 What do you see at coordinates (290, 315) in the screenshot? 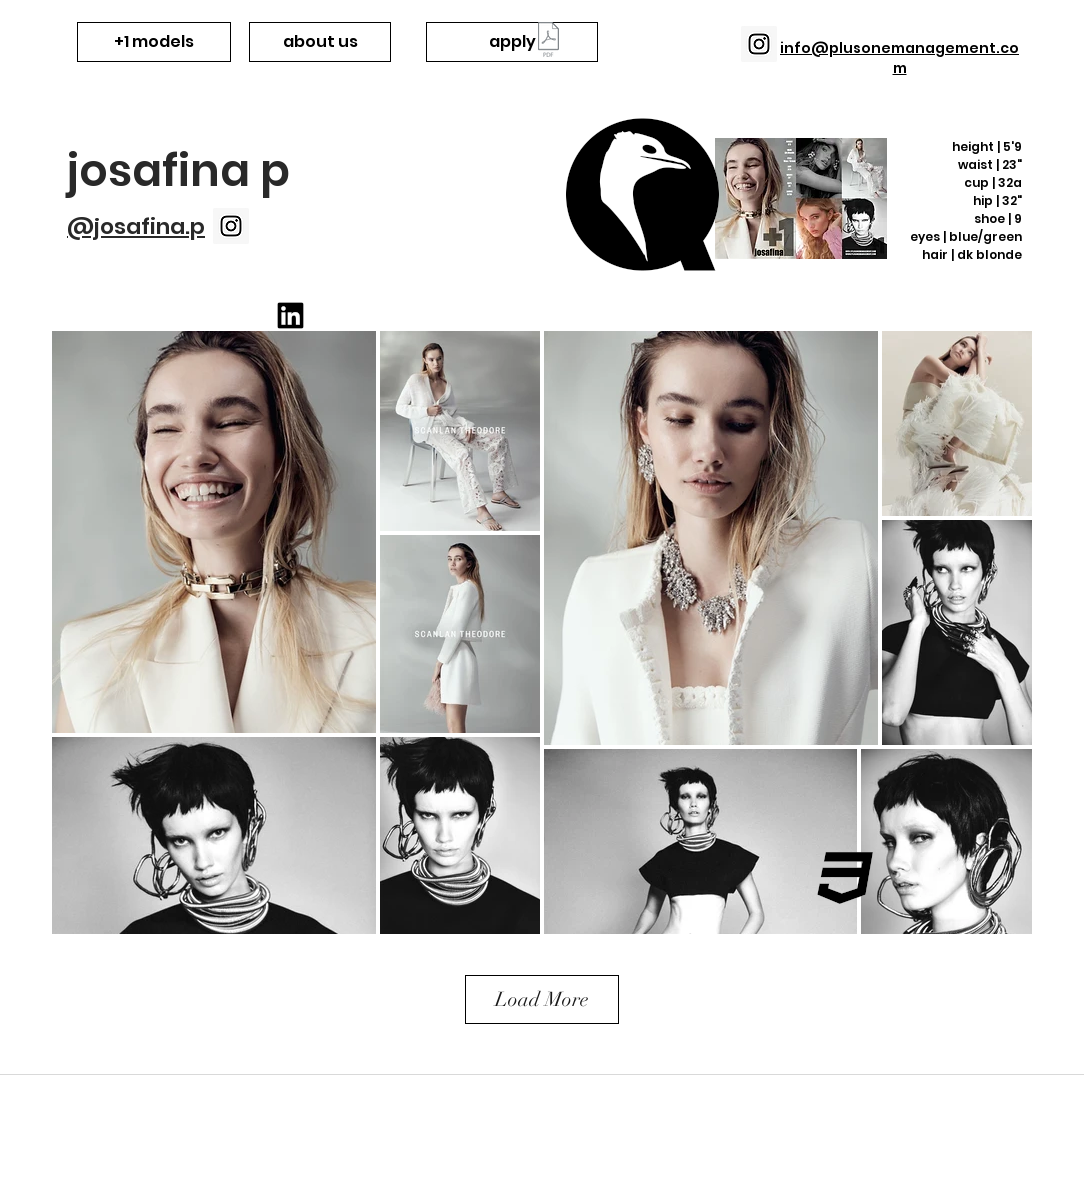
I see `open LinkedIn app or website` at bounding box center [290, 315].